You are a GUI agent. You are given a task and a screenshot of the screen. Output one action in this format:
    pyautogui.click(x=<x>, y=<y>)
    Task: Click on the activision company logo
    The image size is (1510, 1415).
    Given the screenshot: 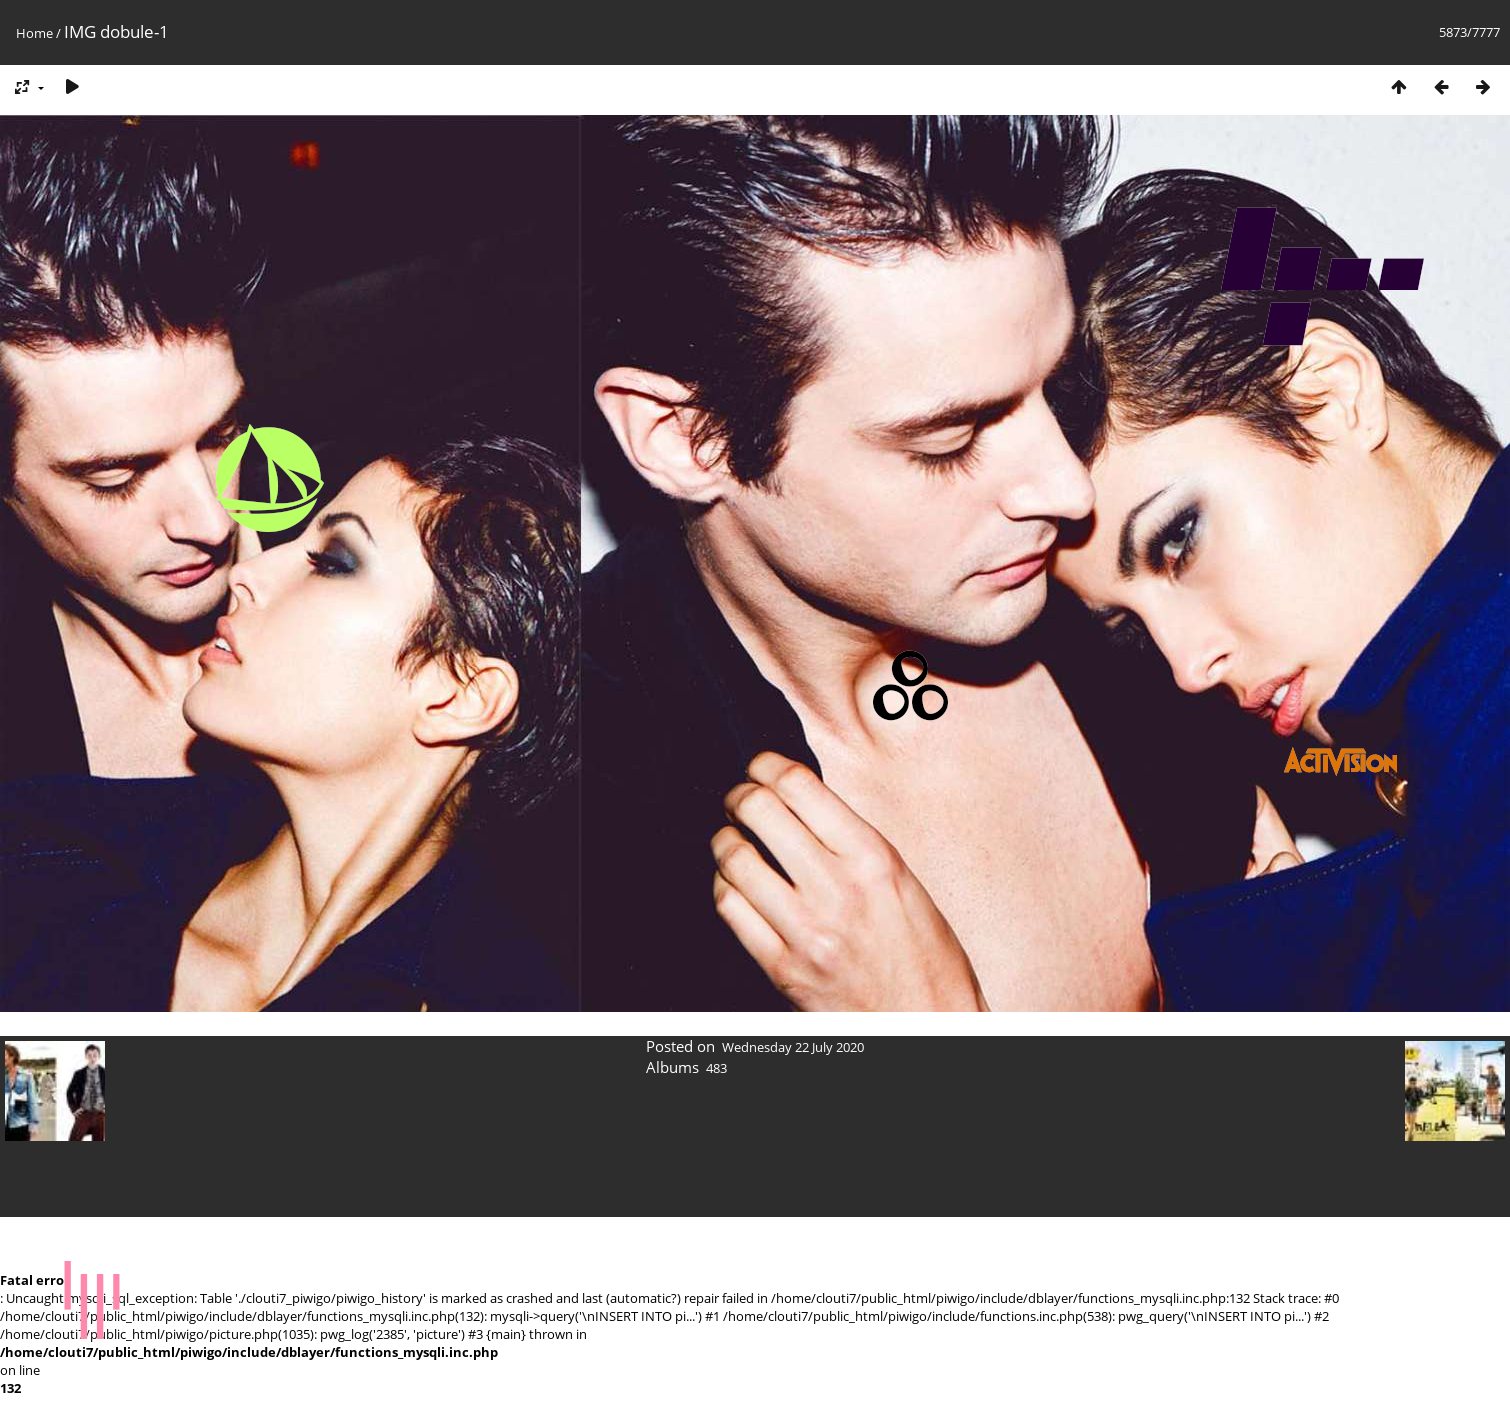 What is the action you would take?
    pyautogui.click(x=1340, y=761)
    